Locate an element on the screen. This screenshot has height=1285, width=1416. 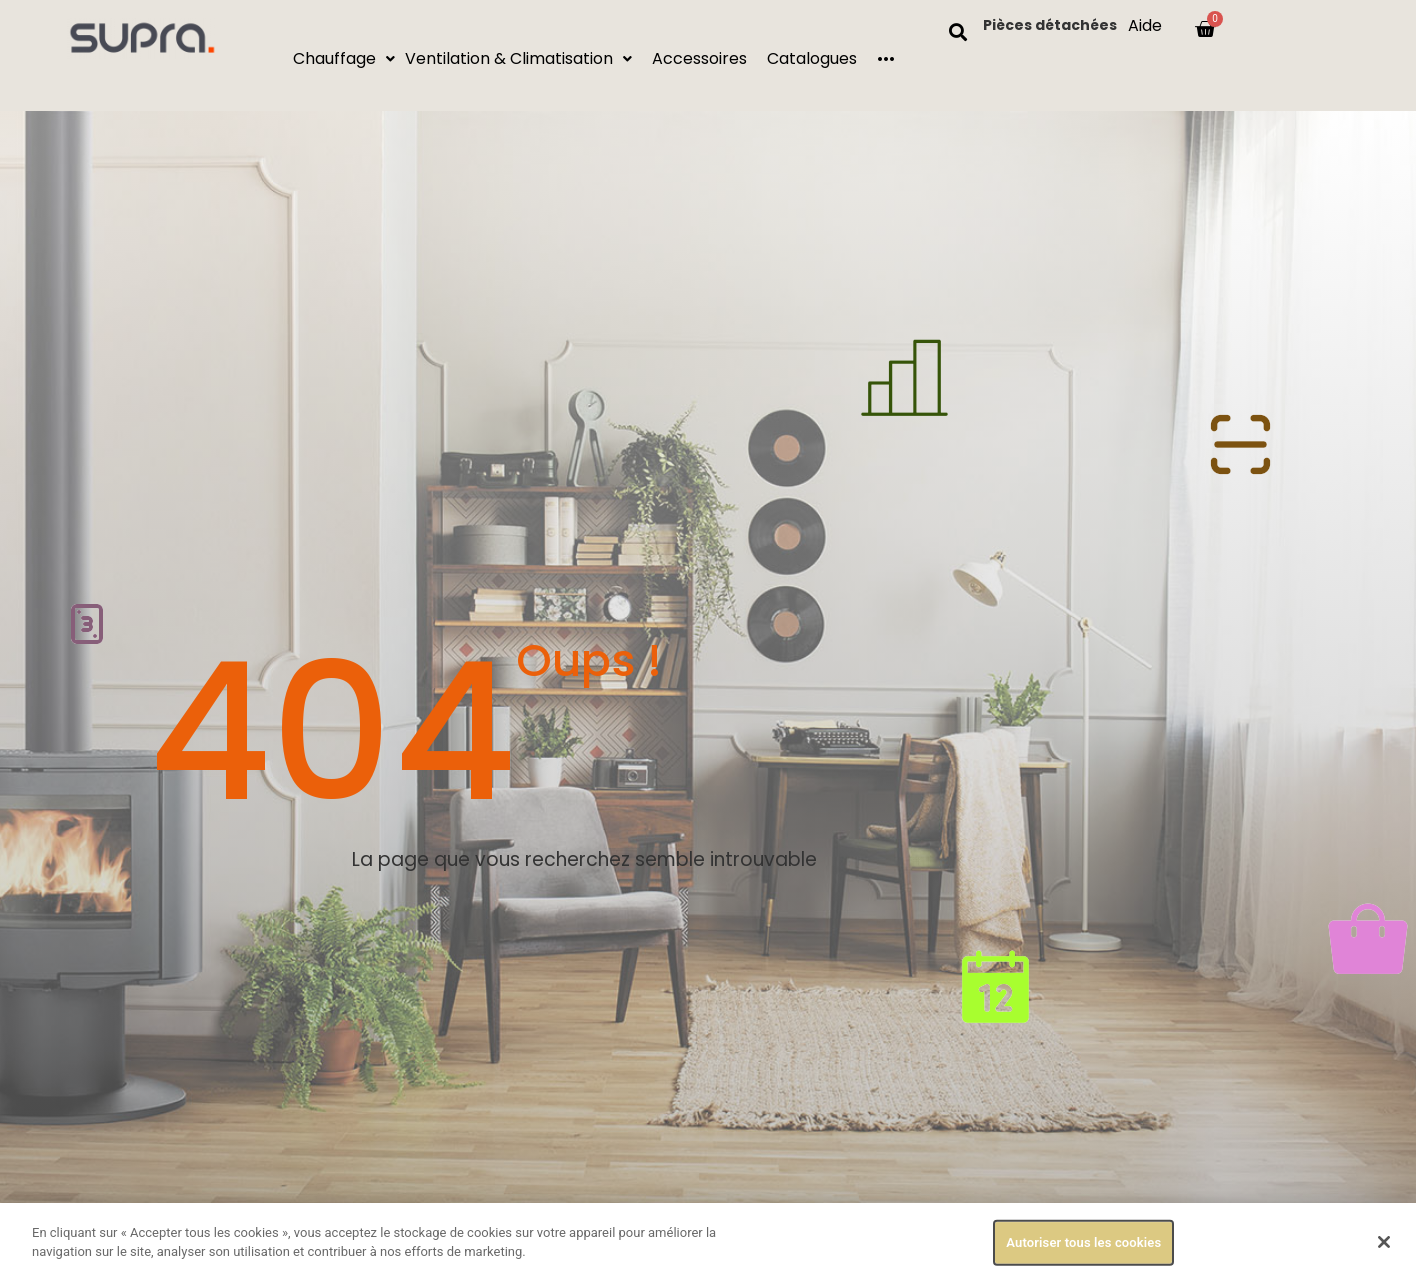
open calendar or date picker is located at coordinates (995, 989).